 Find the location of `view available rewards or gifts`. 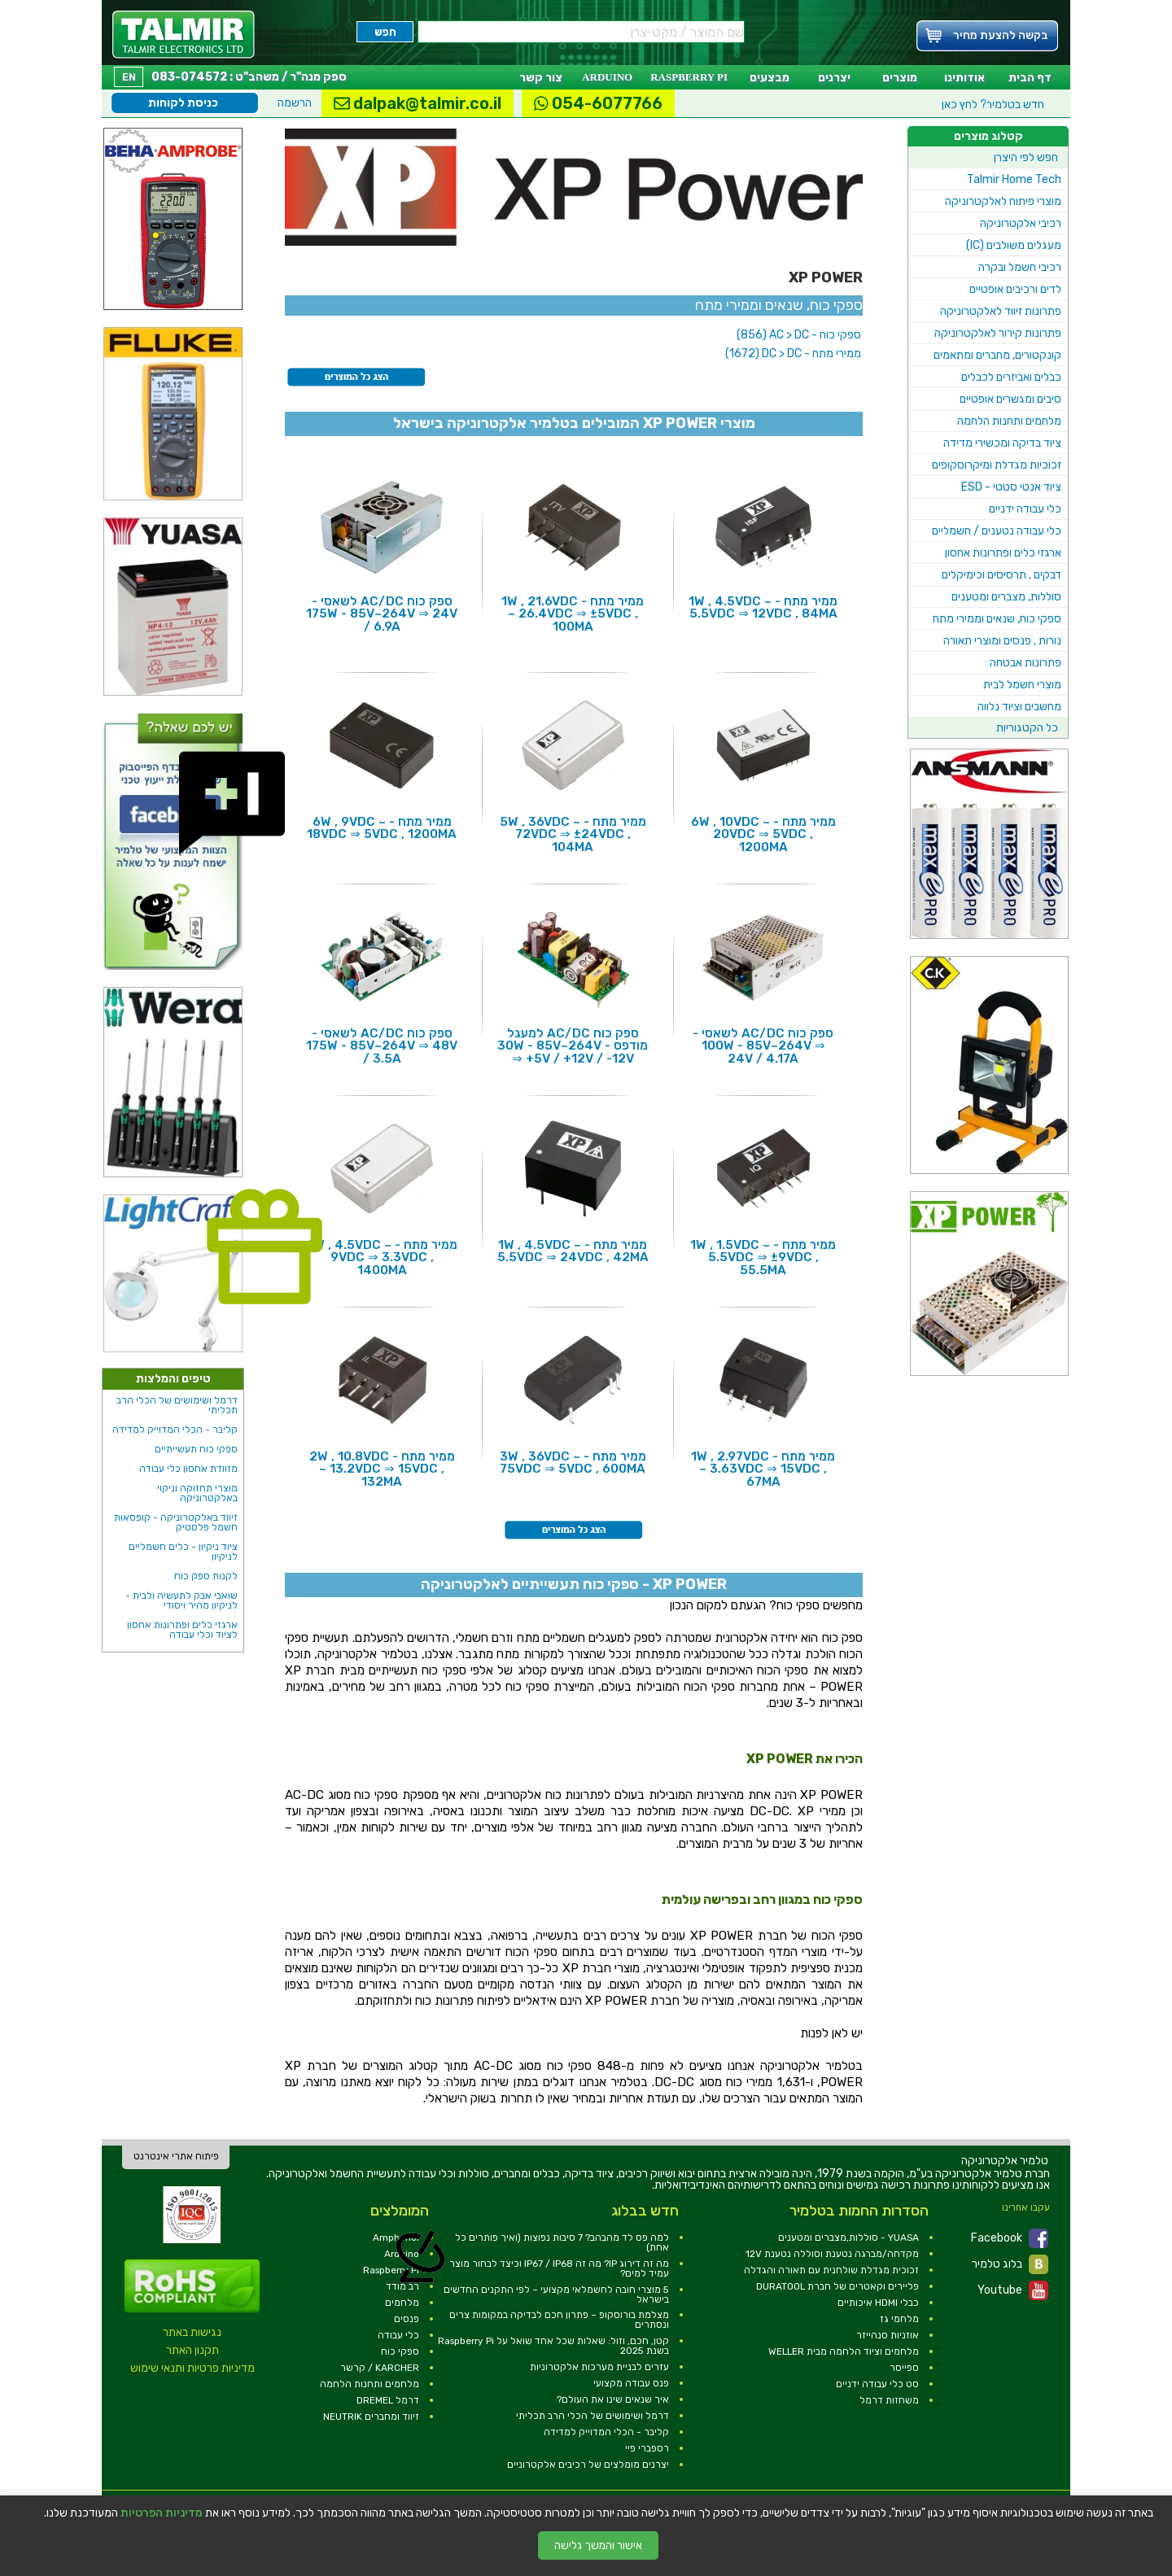

view available rewards or gifts is located at coordinates (265, 1247).